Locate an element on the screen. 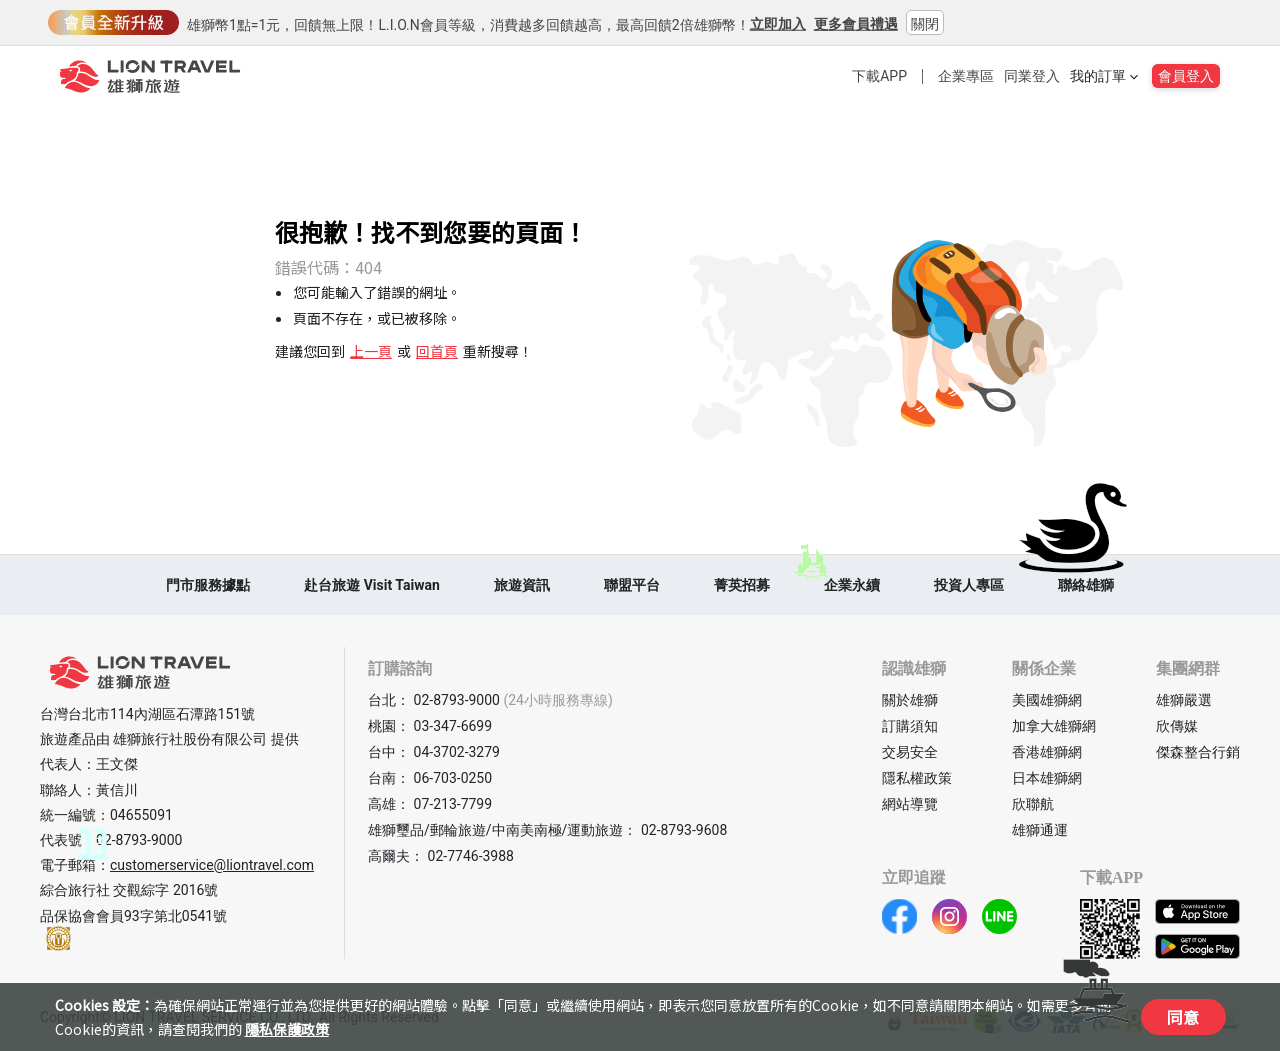 The image size is (1280, 1051). decorative swan icon for nature or wildlife themed games is located at coordinates (1073, 531).